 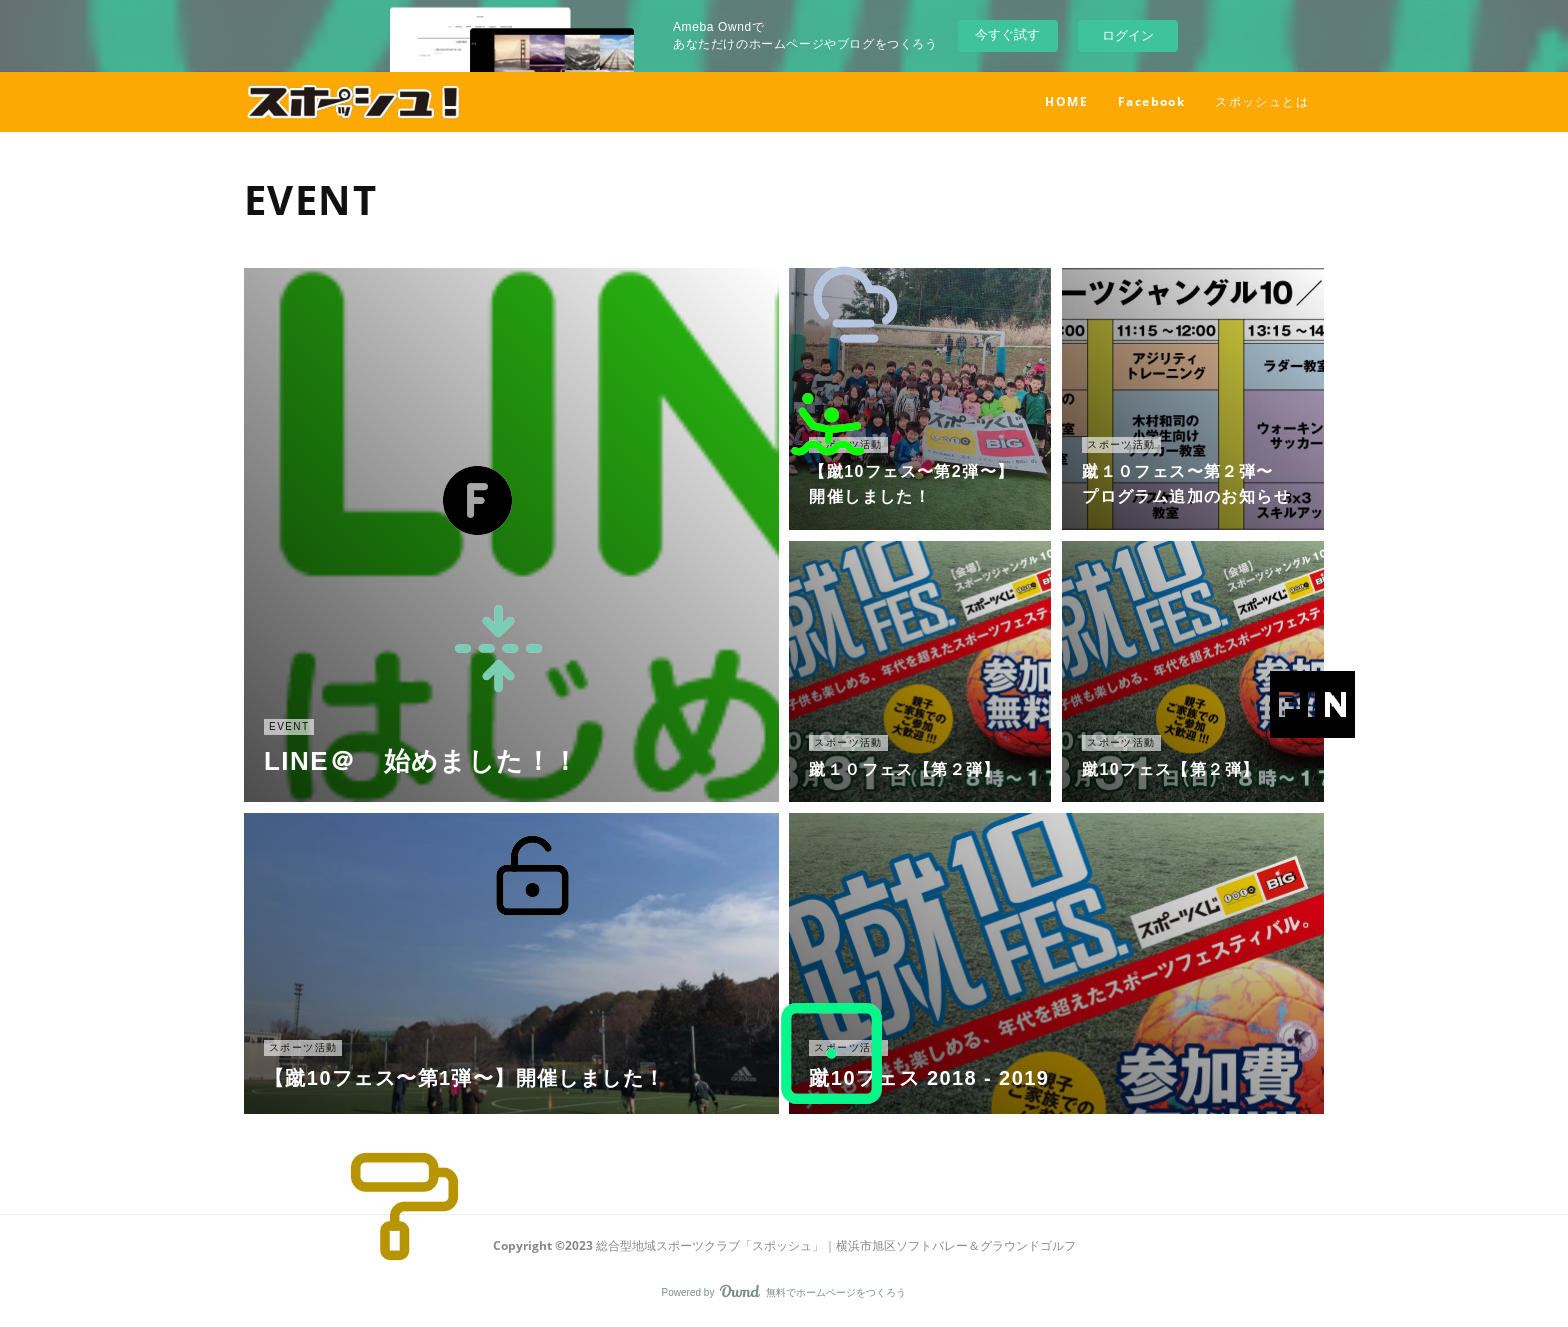 What do you see at coordinates (404, 1206) in the screenshot?
I see `customize theme or appearance settings` at bounding box center [404, 1206].